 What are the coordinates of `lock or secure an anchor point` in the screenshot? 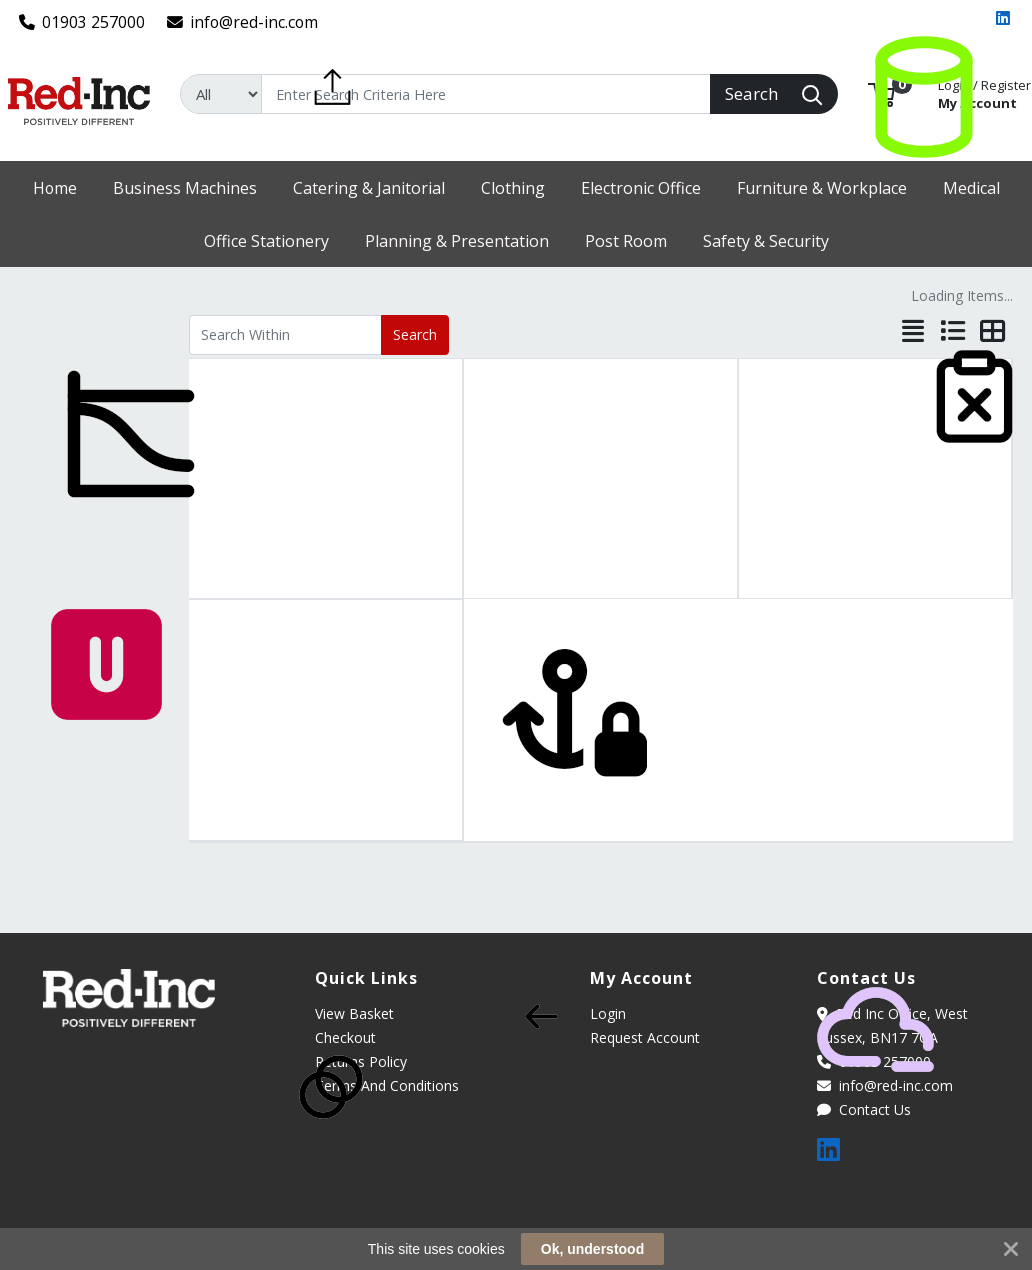 It's located at (572, 709).